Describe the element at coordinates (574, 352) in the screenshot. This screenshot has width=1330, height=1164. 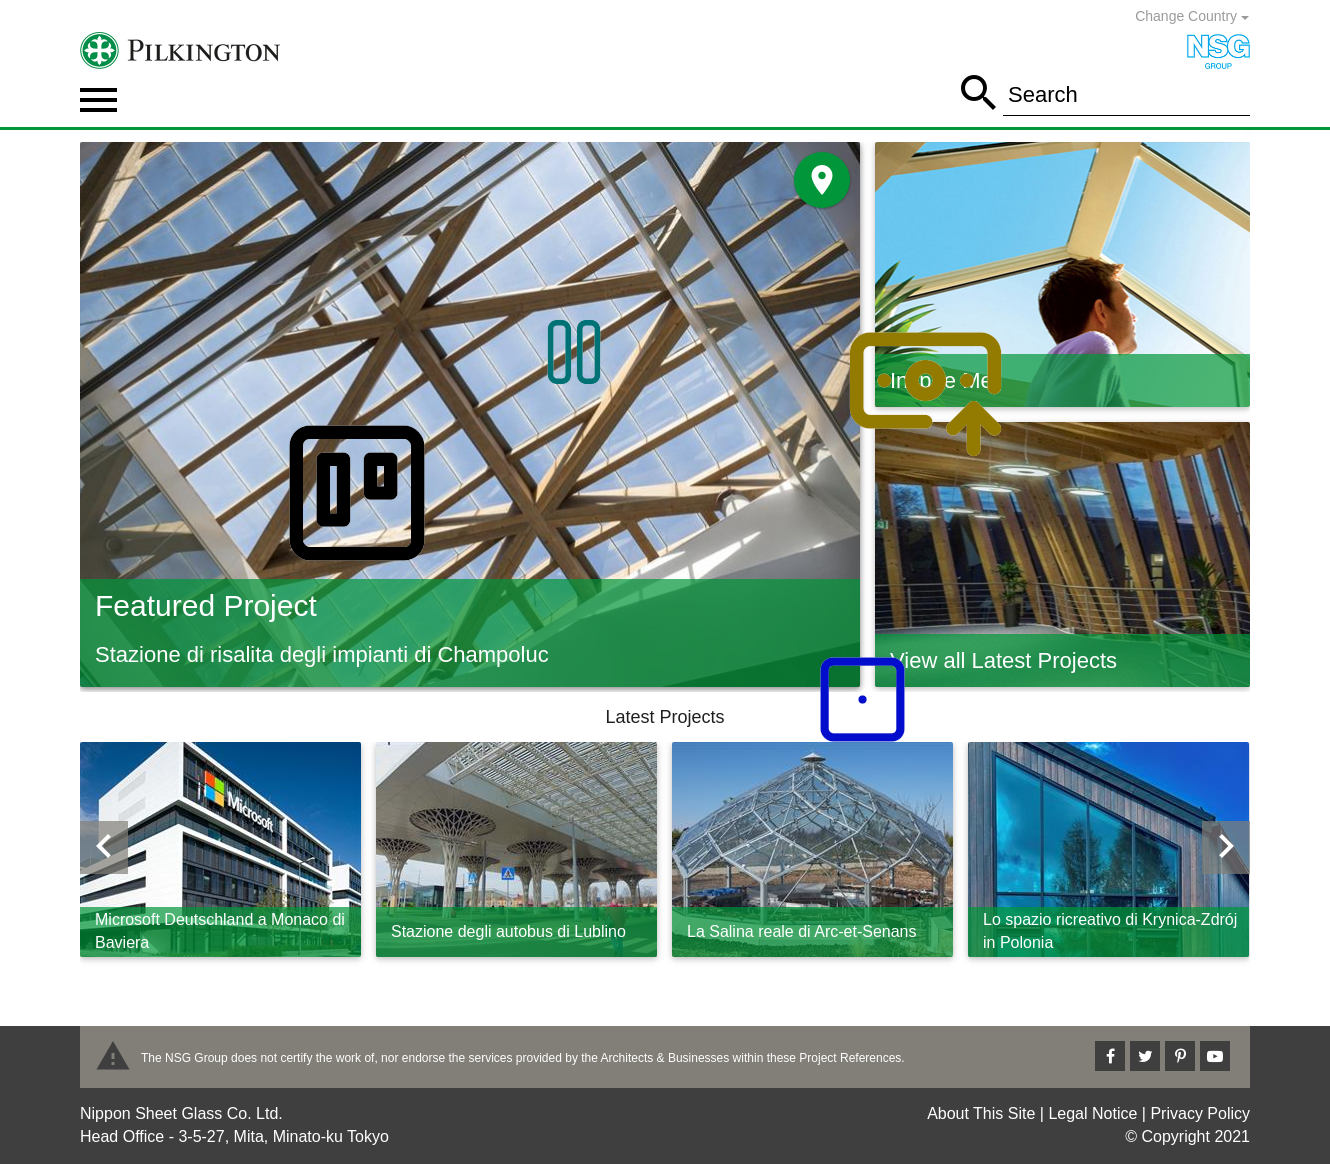
I see `stretch or resize content vertically` at that location.